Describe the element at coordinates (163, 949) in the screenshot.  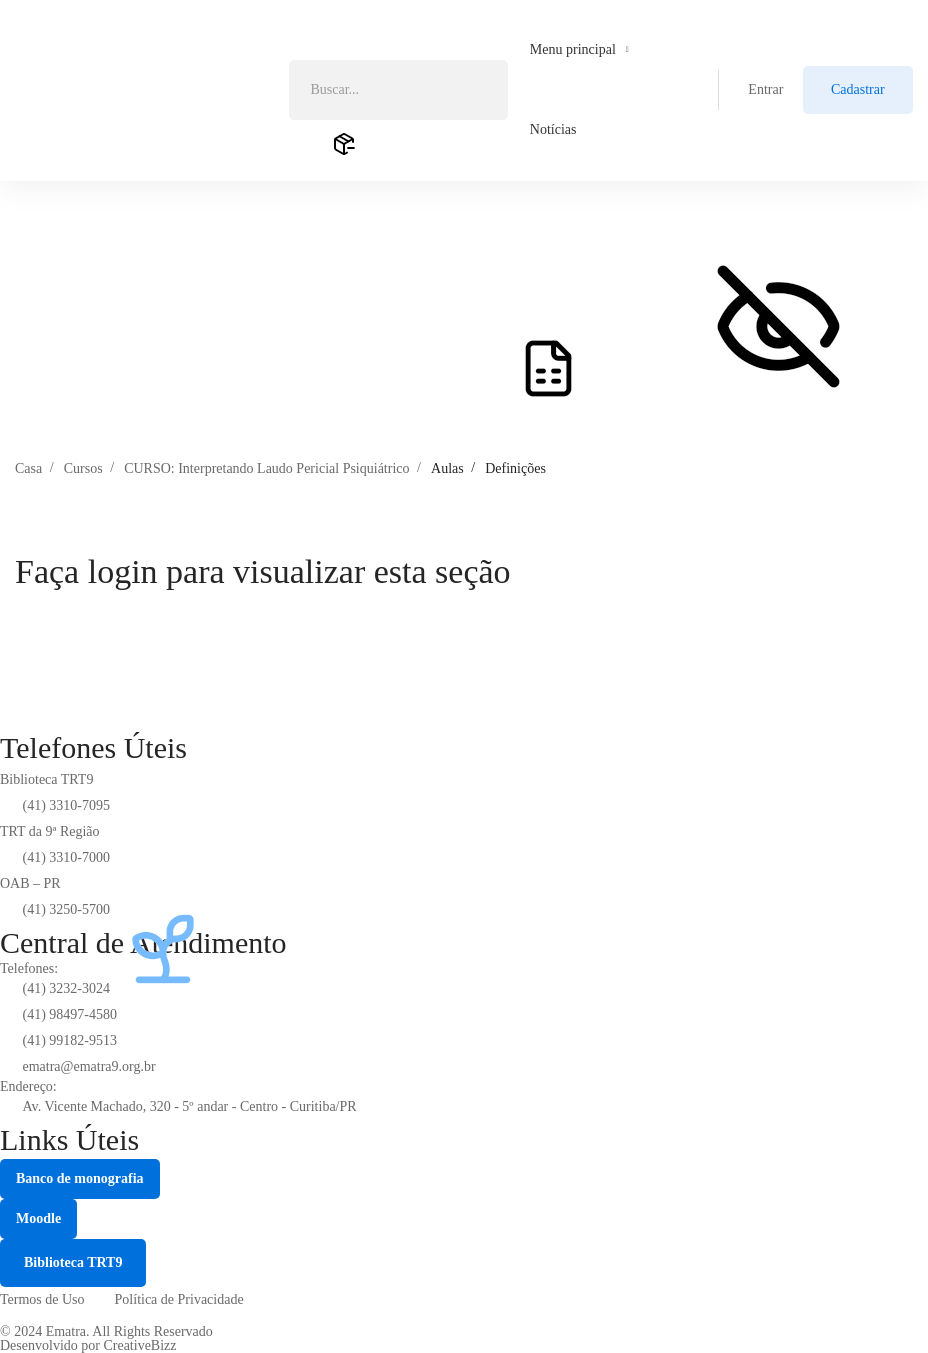
I see `indicates growth or progress` at that location.